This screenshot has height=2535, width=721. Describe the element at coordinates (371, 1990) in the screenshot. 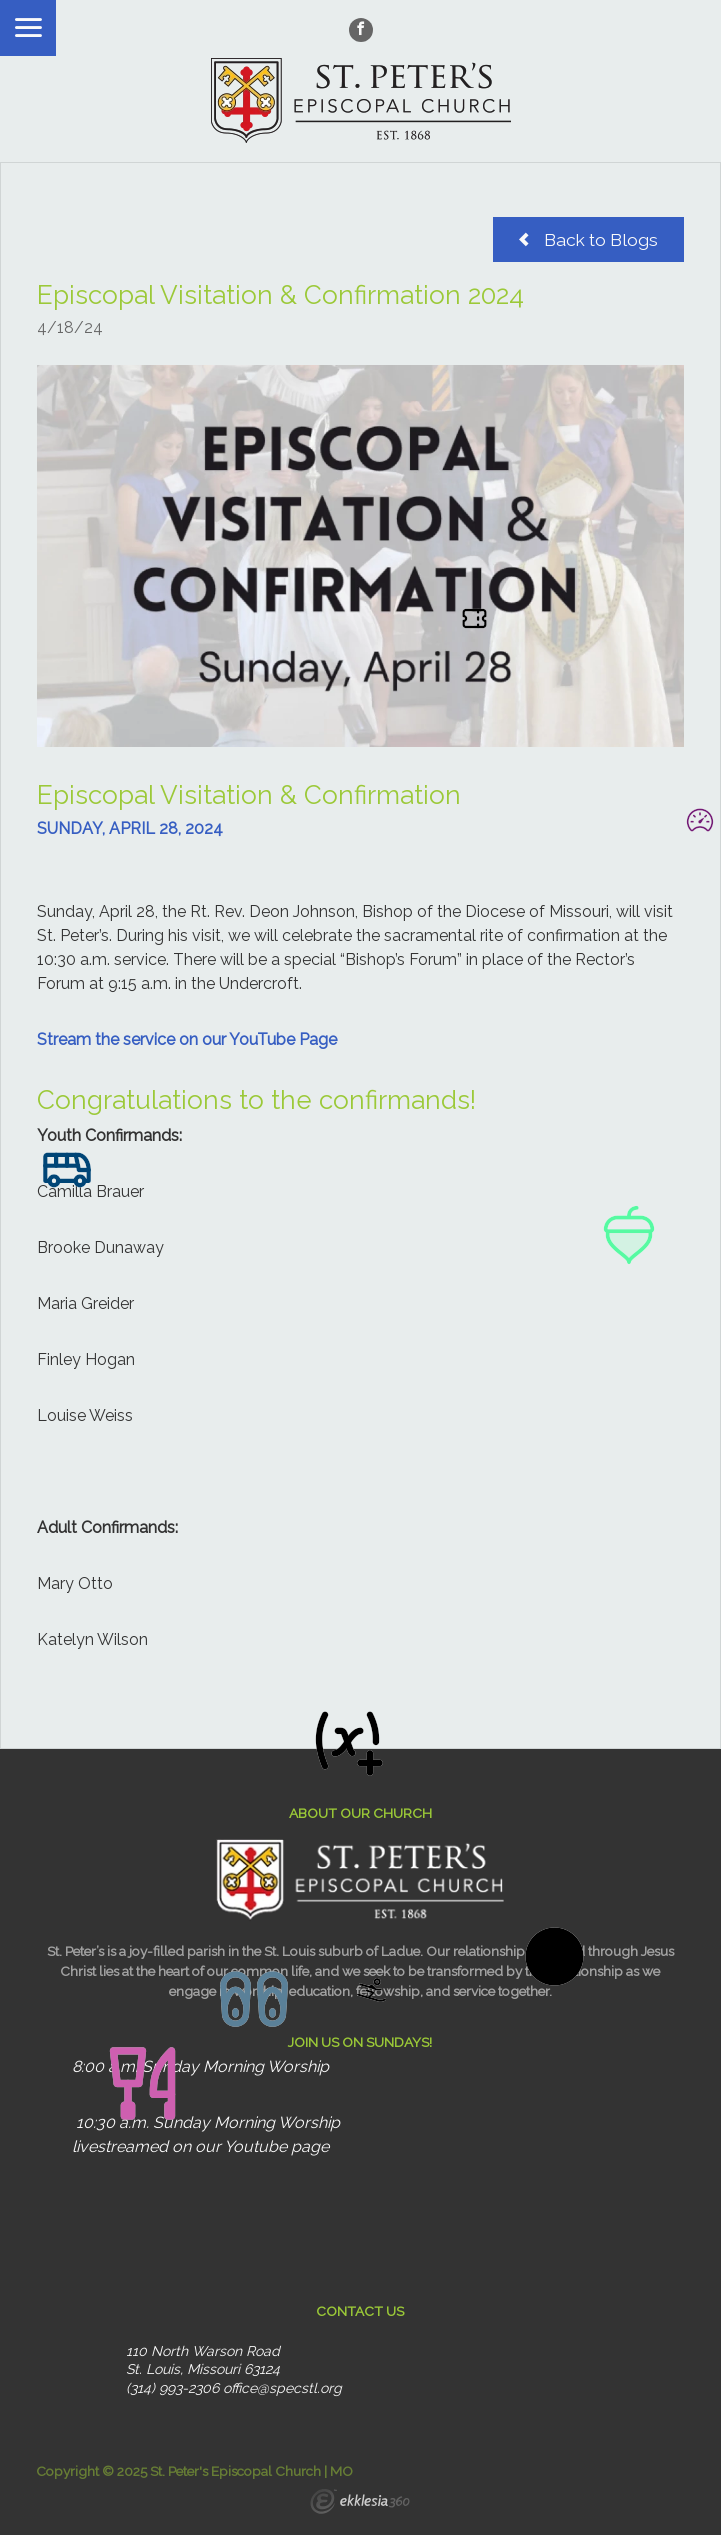

I see `access skiing or winter sports activities` at that location.